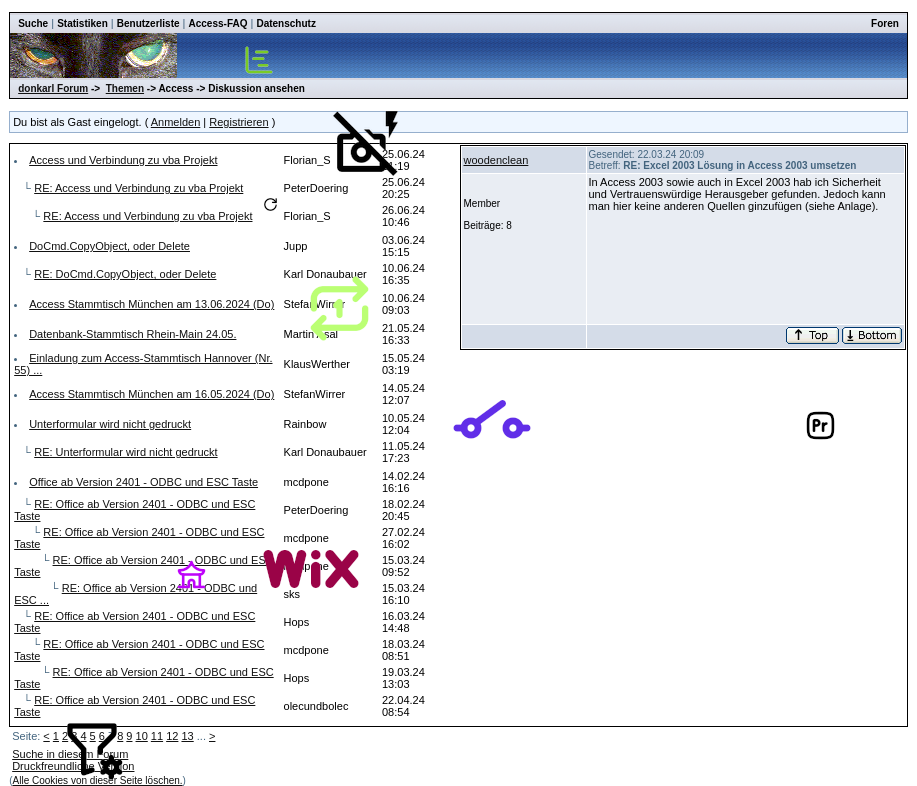  I want to click on view project timeline or schedule, so click(259, 60).